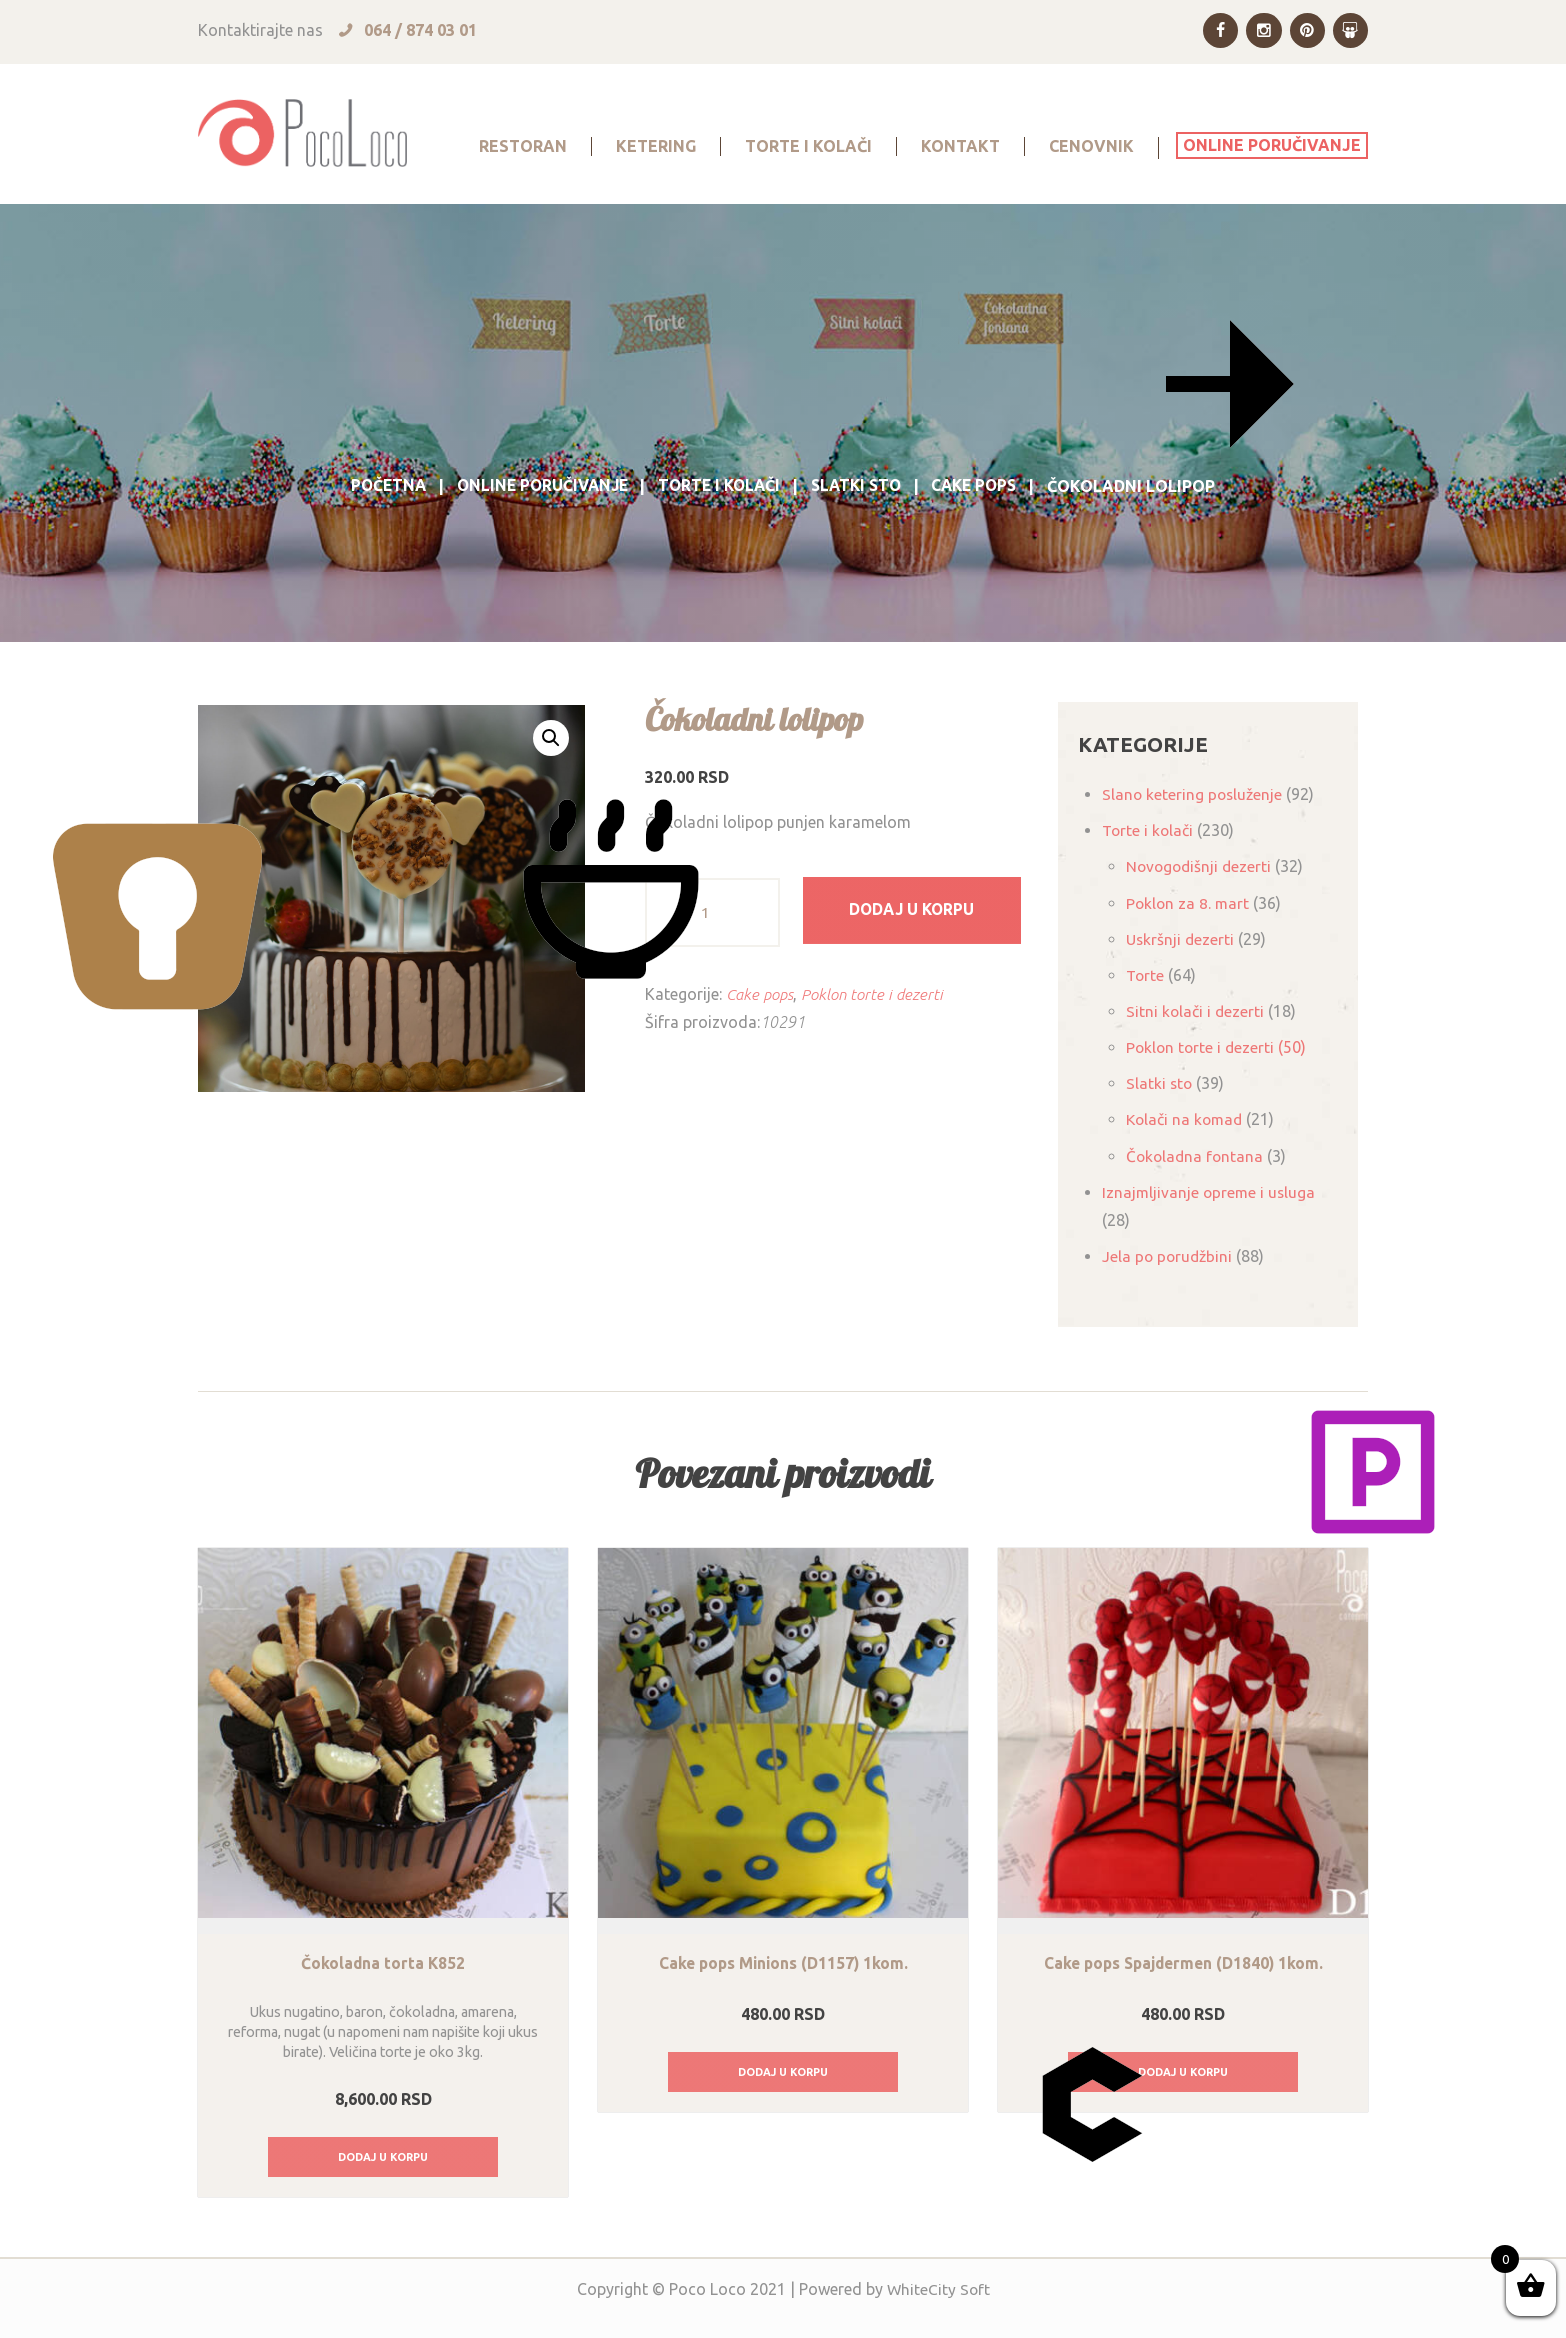 This screenshot has width=1566, height=2338. What do you see at coordinates (157, 916) in the screenshot?
I see `open enpass password manager` at bounding box center [157, 916].